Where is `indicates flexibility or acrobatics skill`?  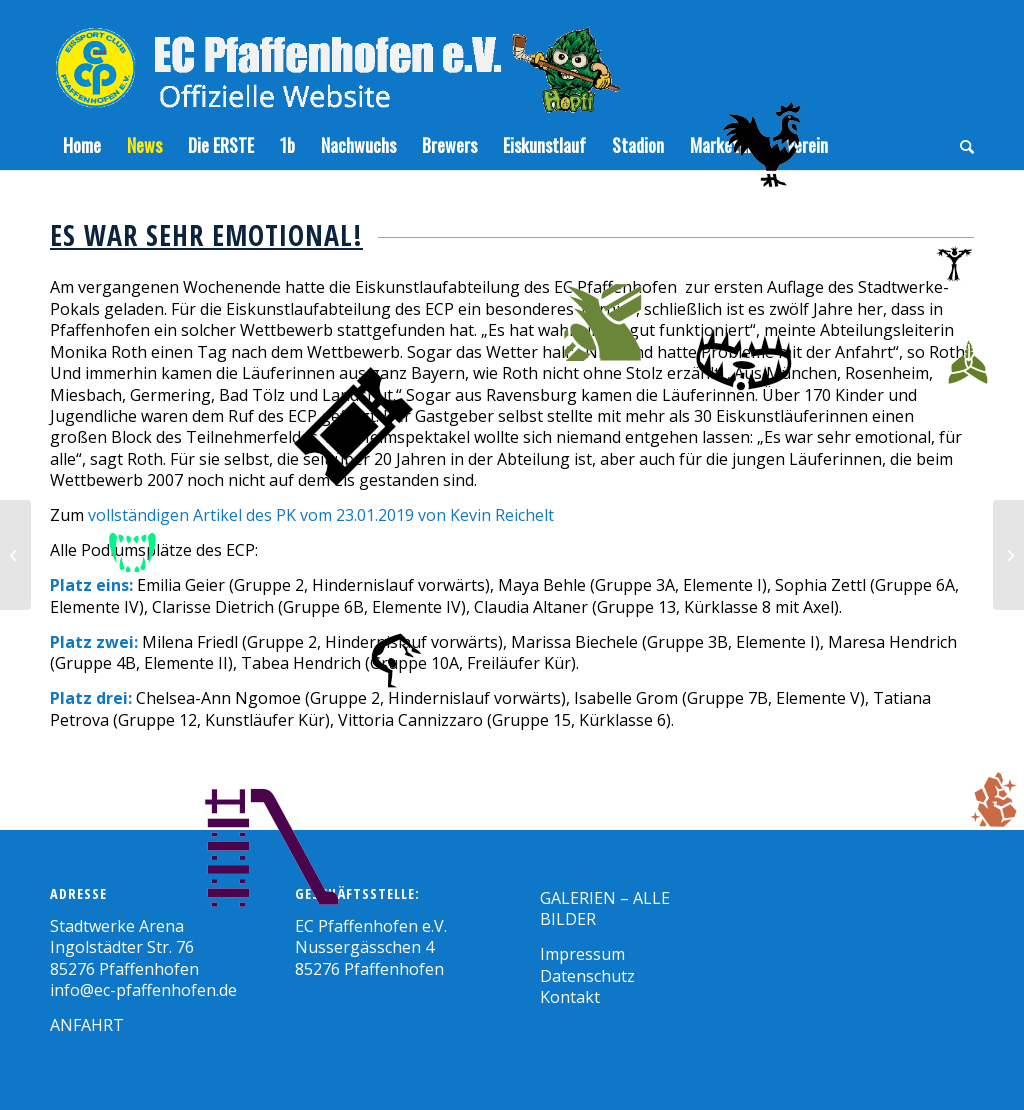 indicates flexibility or acrobatics skill is located at coordinates (396, 660).